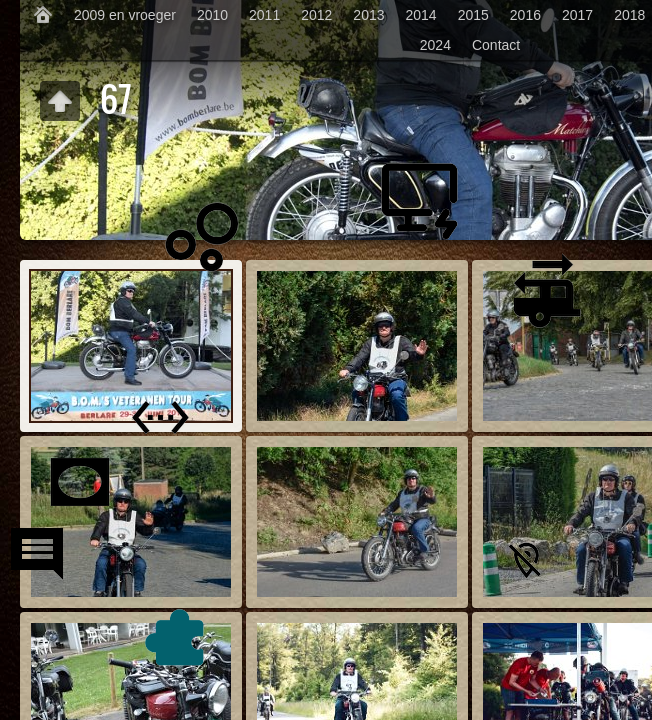 This screenshot has height=720, width=652. What do you see at coordinates (177, 639) in the screenshot?
I see `access plugins or extensions` at bounding box center [177, 639].